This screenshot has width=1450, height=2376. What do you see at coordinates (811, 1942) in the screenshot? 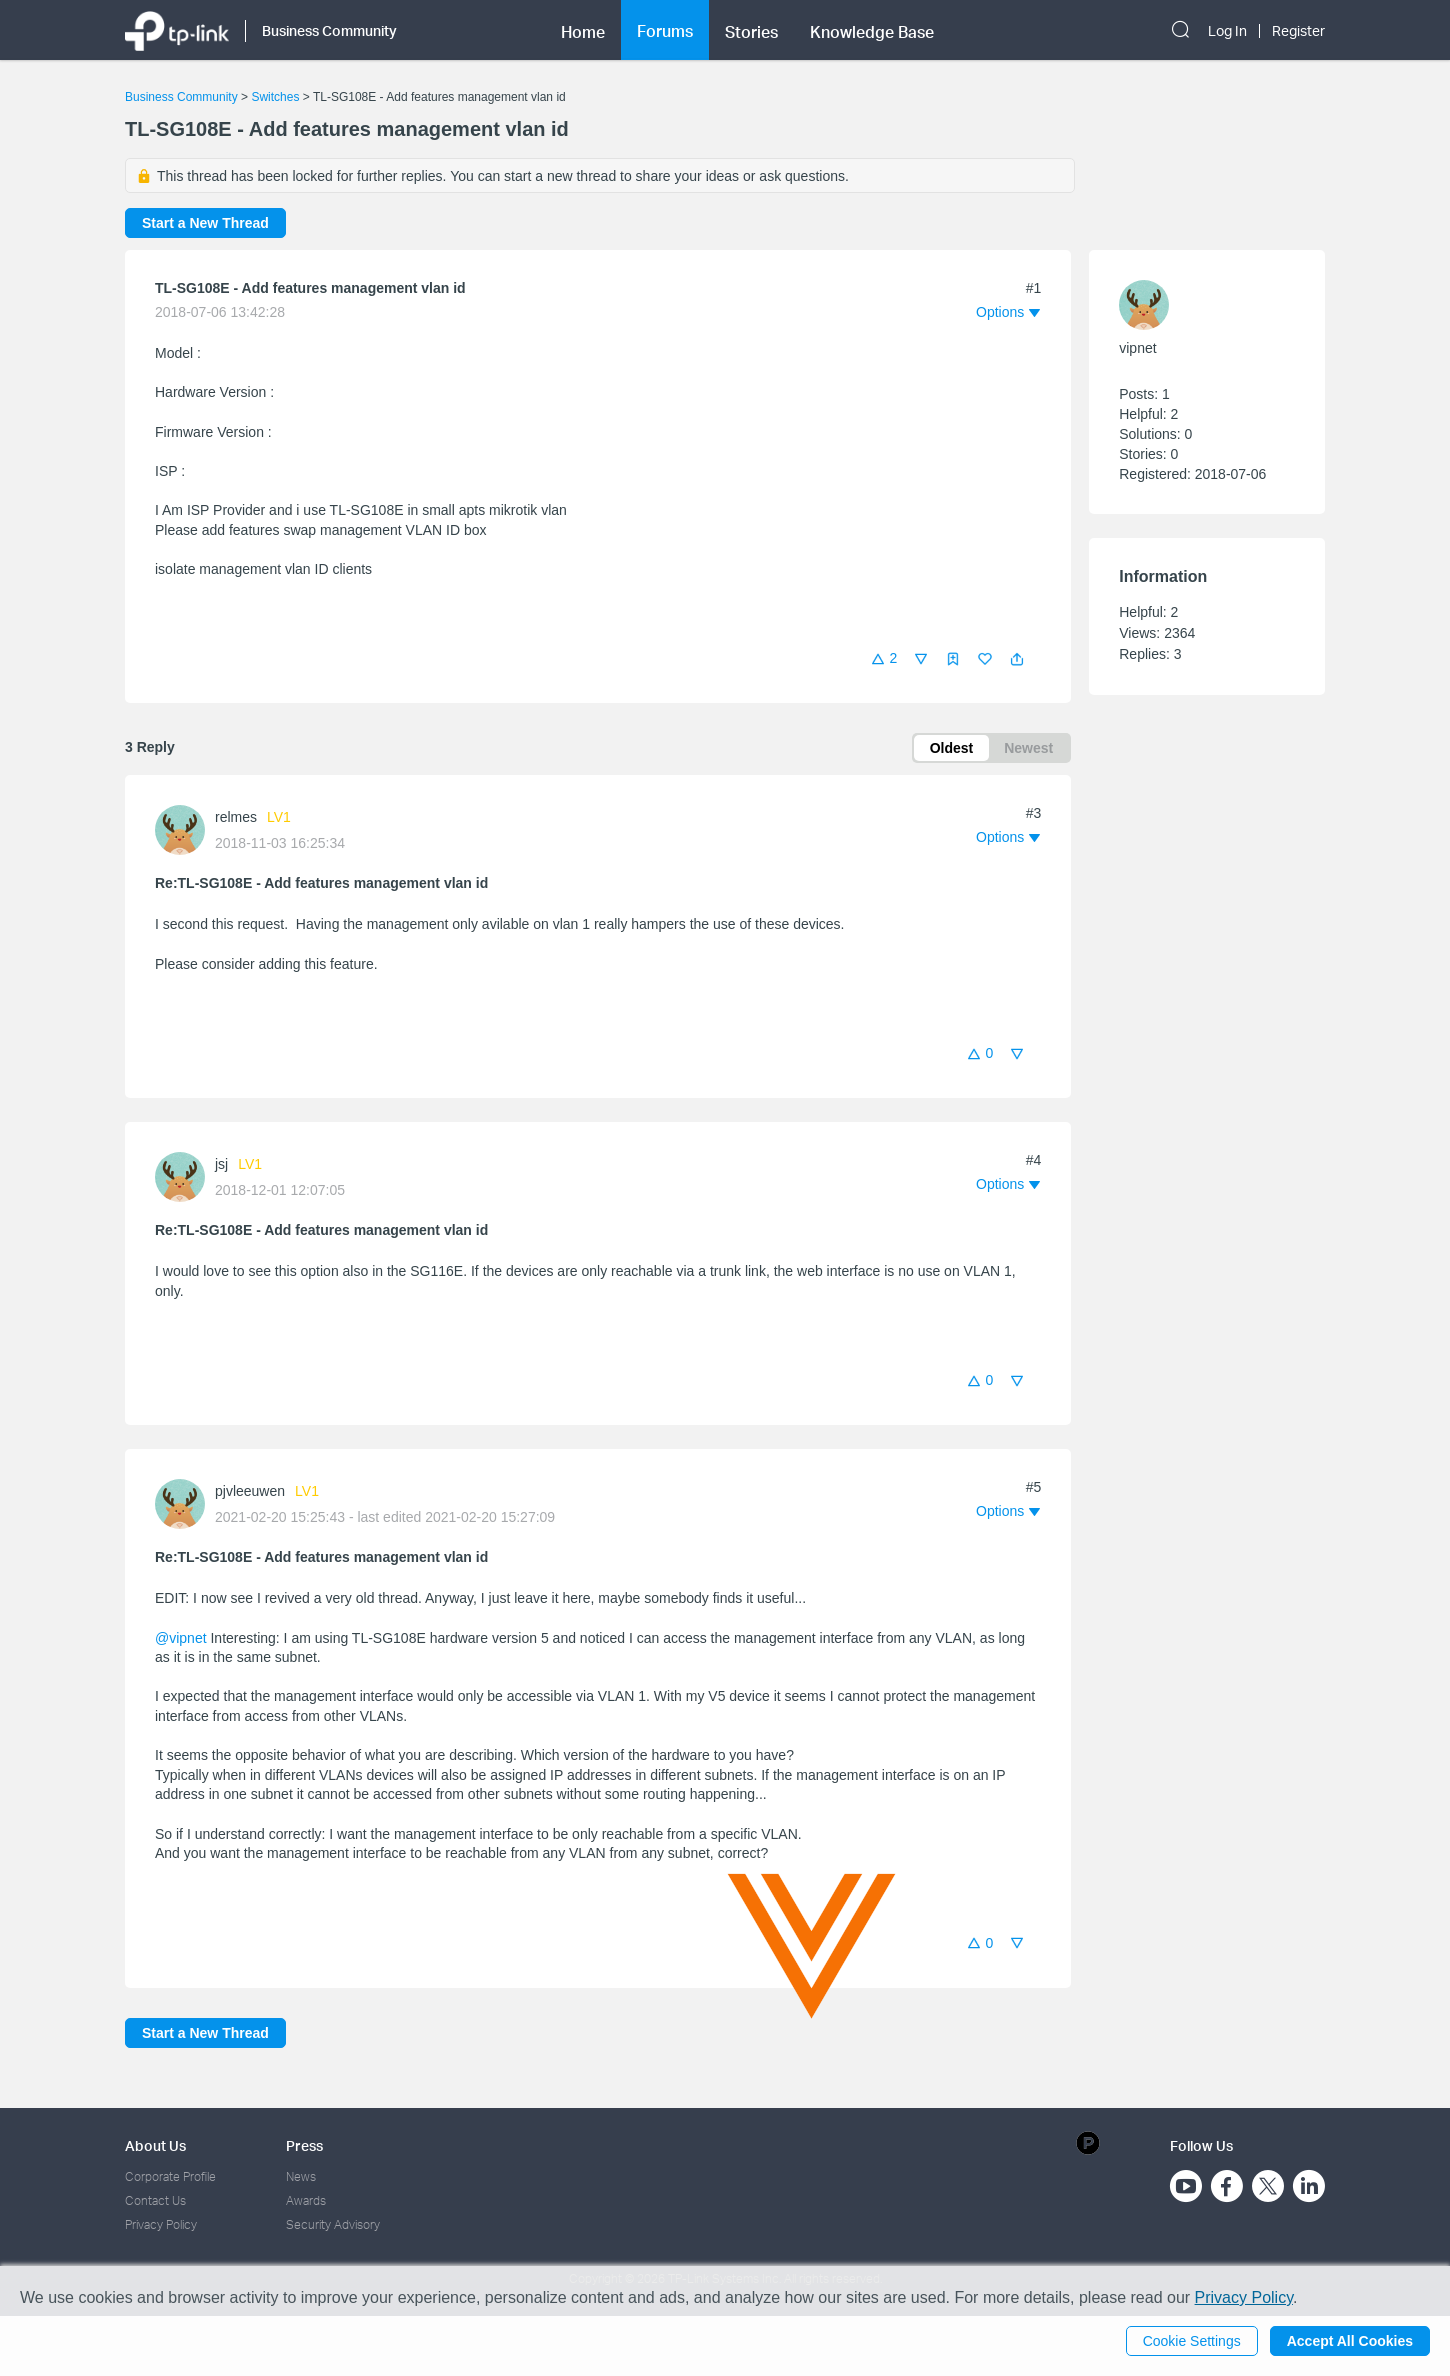
I see `vue.js framework logo` at bounding box center [811, 1942].